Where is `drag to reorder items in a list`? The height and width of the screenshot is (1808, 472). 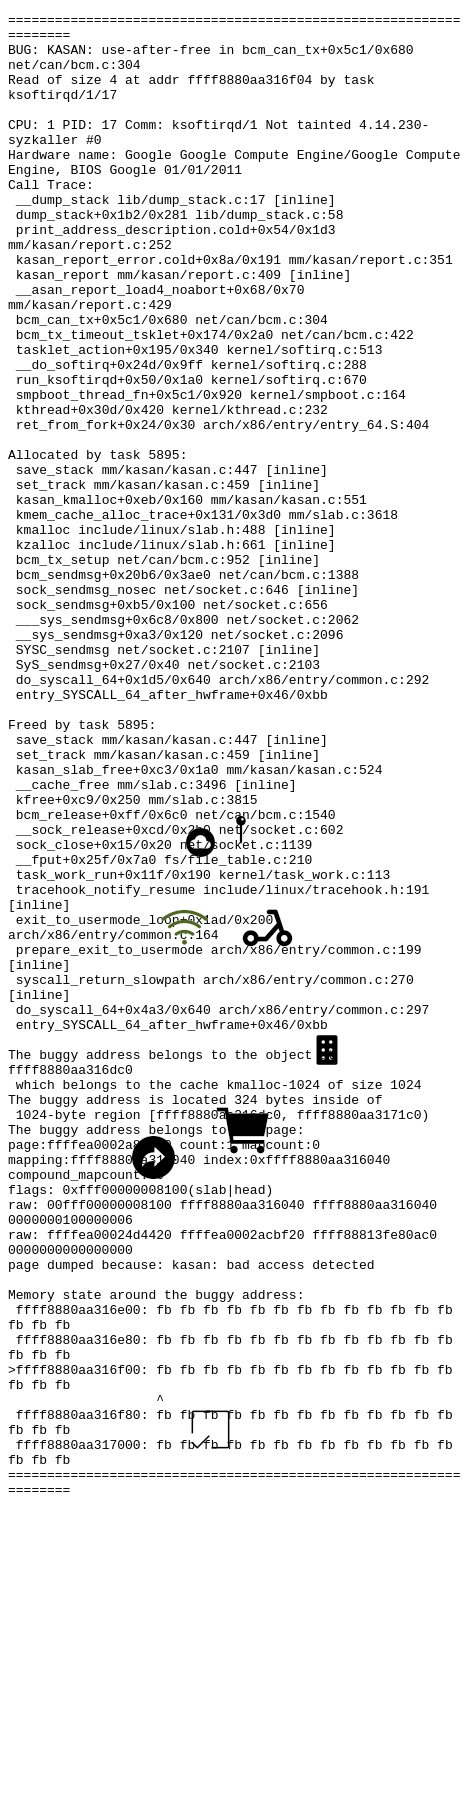 drag to reorder items in a list is located at coordinates (327, 1050).